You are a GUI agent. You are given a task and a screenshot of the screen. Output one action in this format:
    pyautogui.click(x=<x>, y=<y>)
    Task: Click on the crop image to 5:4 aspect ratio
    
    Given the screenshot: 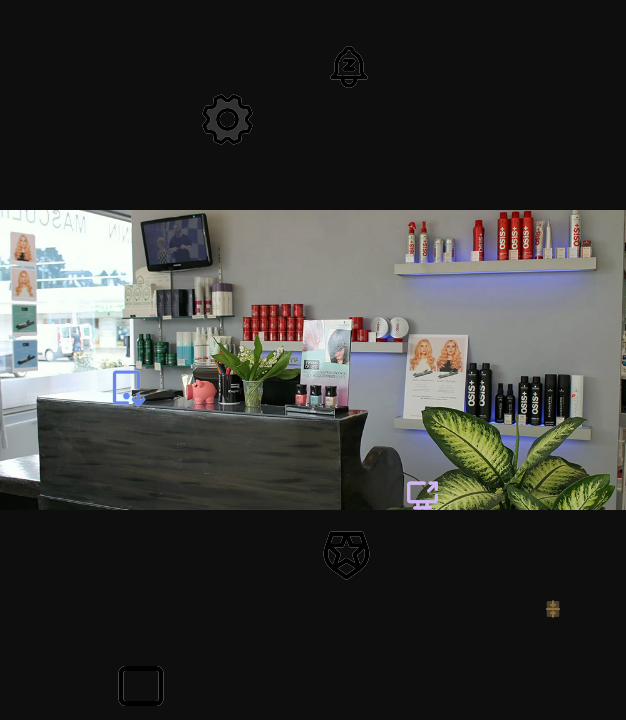 What is the action you would take?
    pyautogui.click(x=141, y=686)
    